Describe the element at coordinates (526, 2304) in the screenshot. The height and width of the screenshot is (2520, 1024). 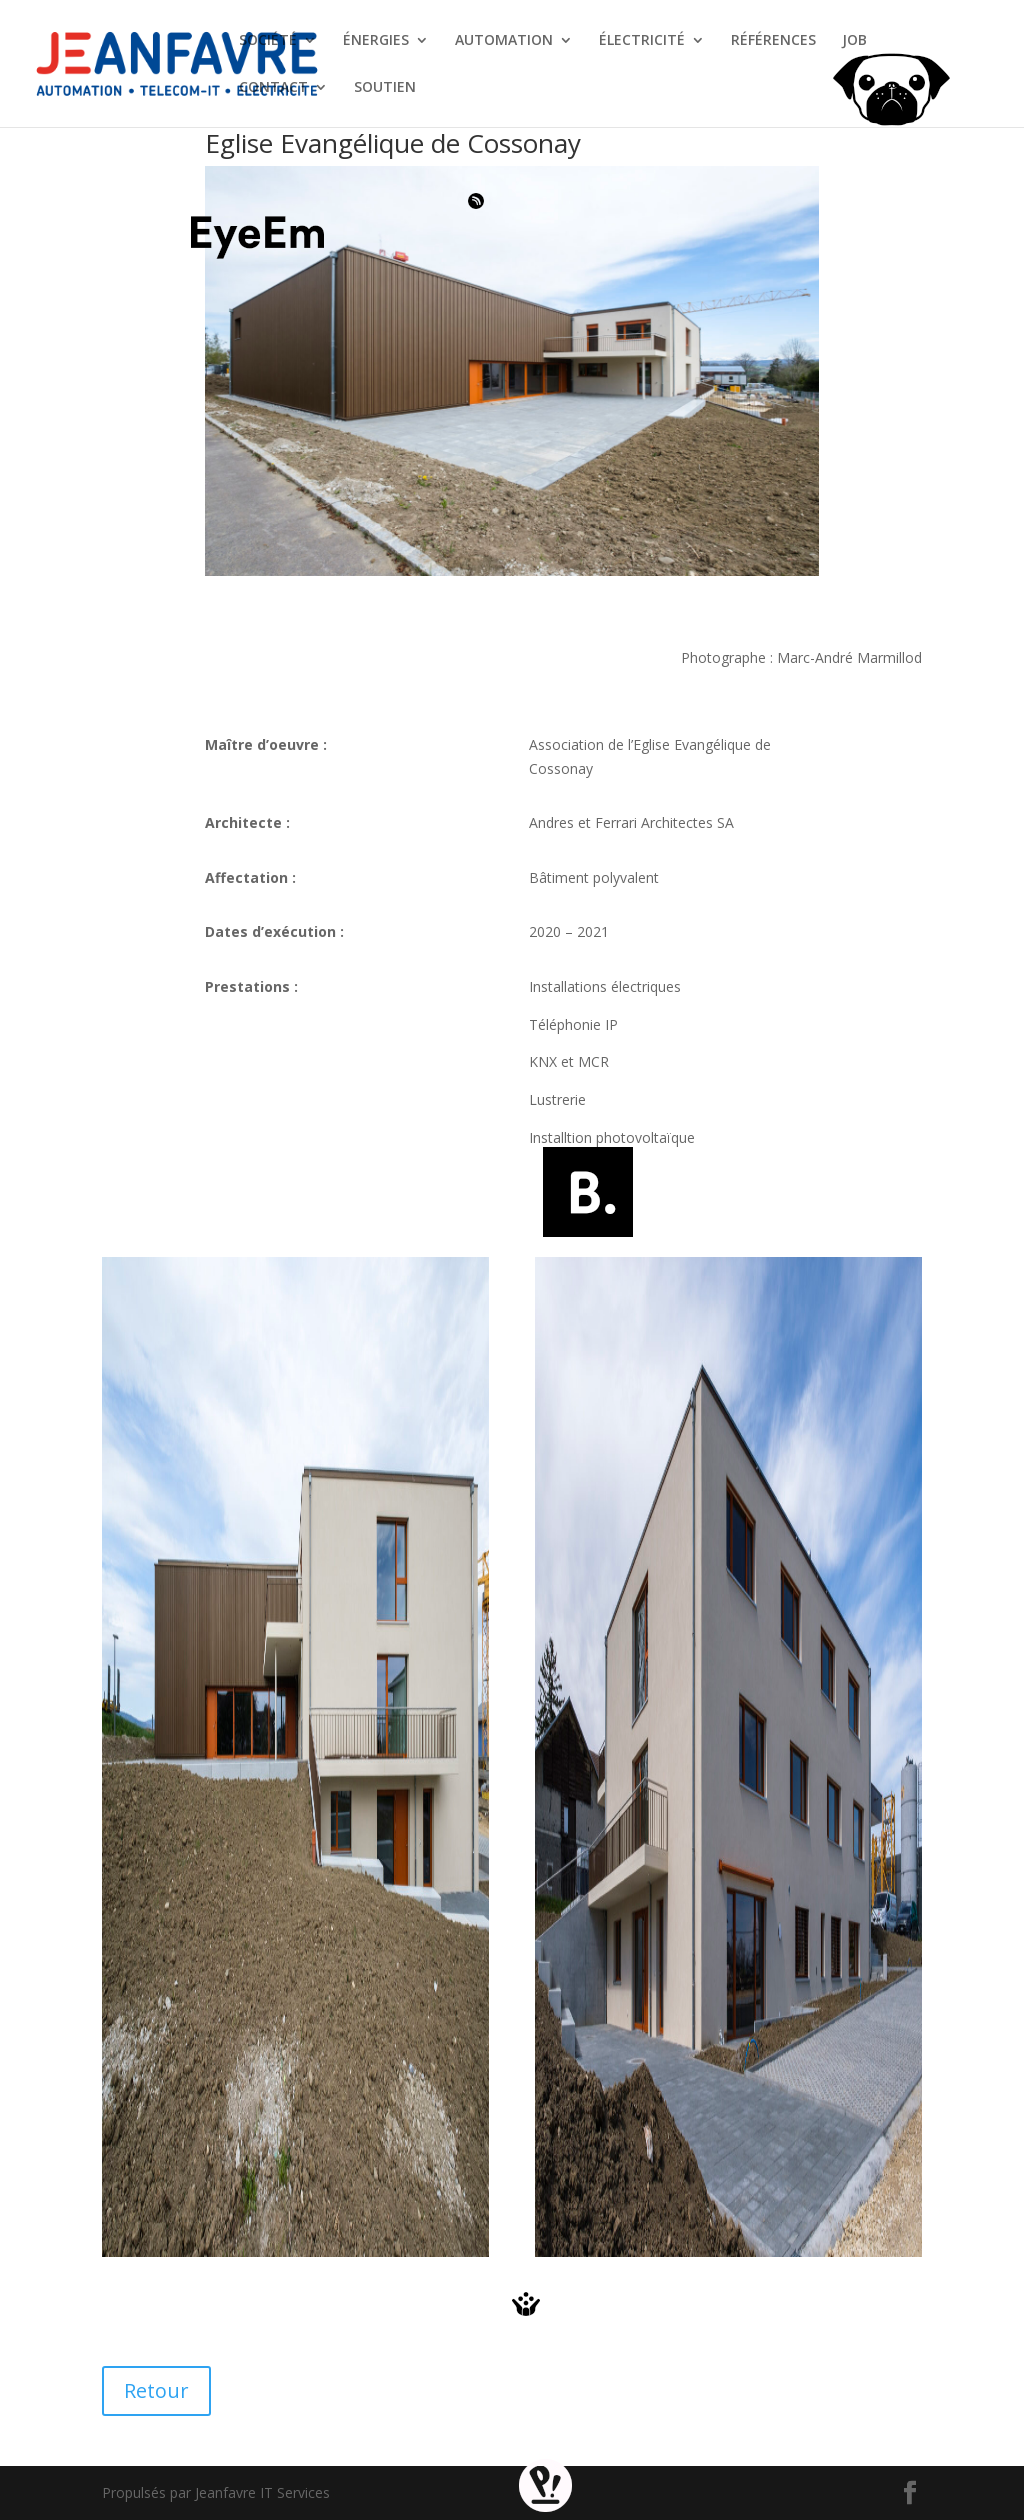
I see `open the Google Crowdsource app` at that location.